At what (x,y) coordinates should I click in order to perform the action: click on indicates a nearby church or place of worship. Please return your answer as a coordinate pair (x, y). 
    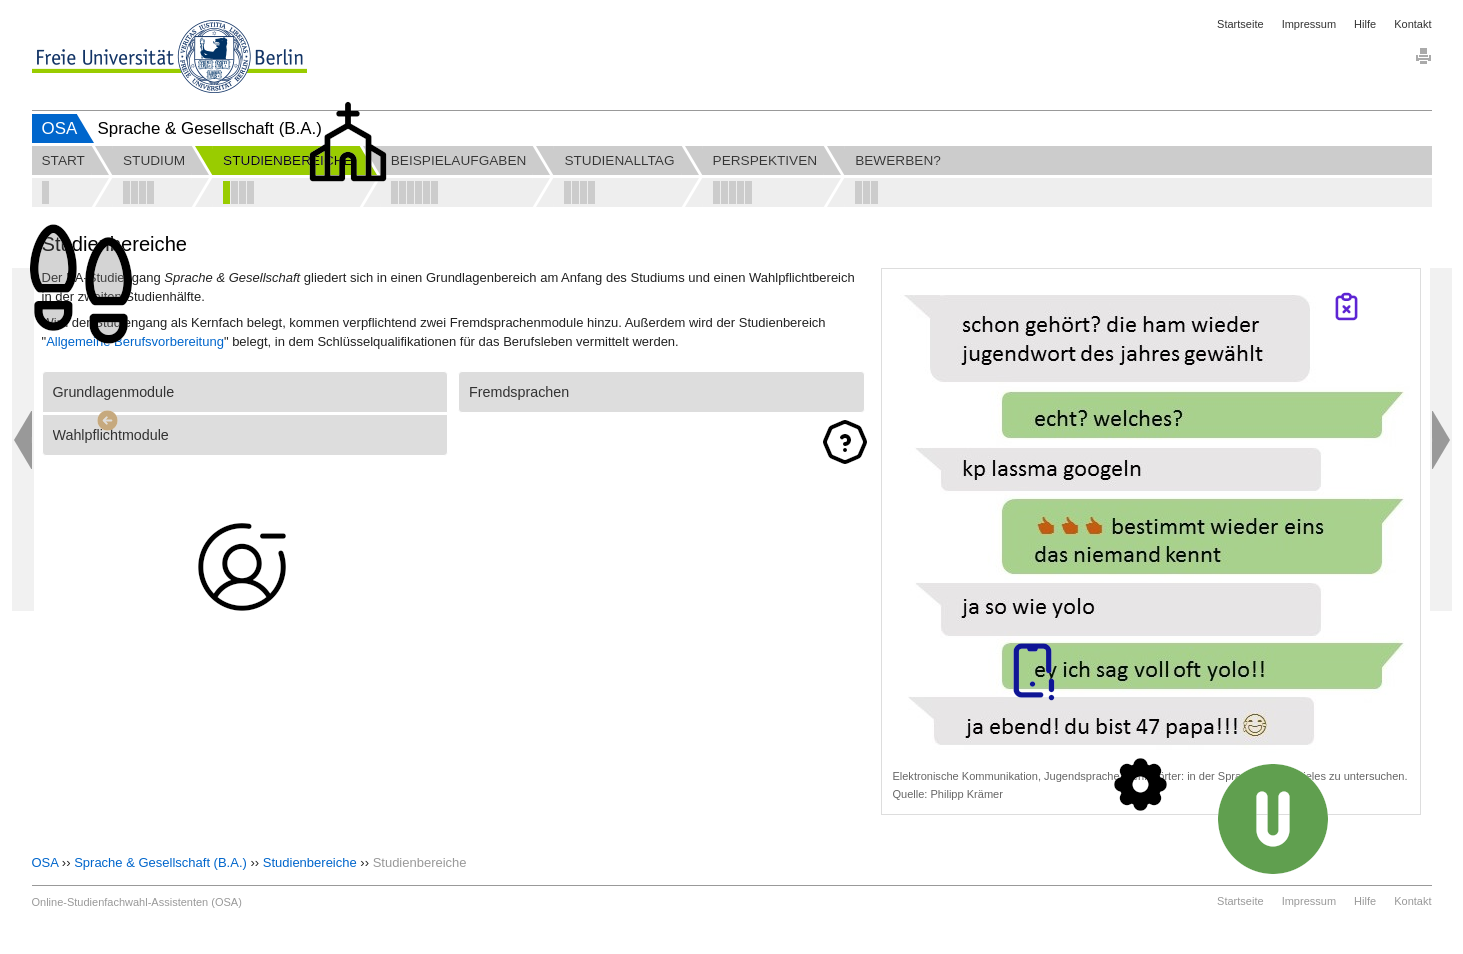
    Looking at the image, I should click on (348, 146).